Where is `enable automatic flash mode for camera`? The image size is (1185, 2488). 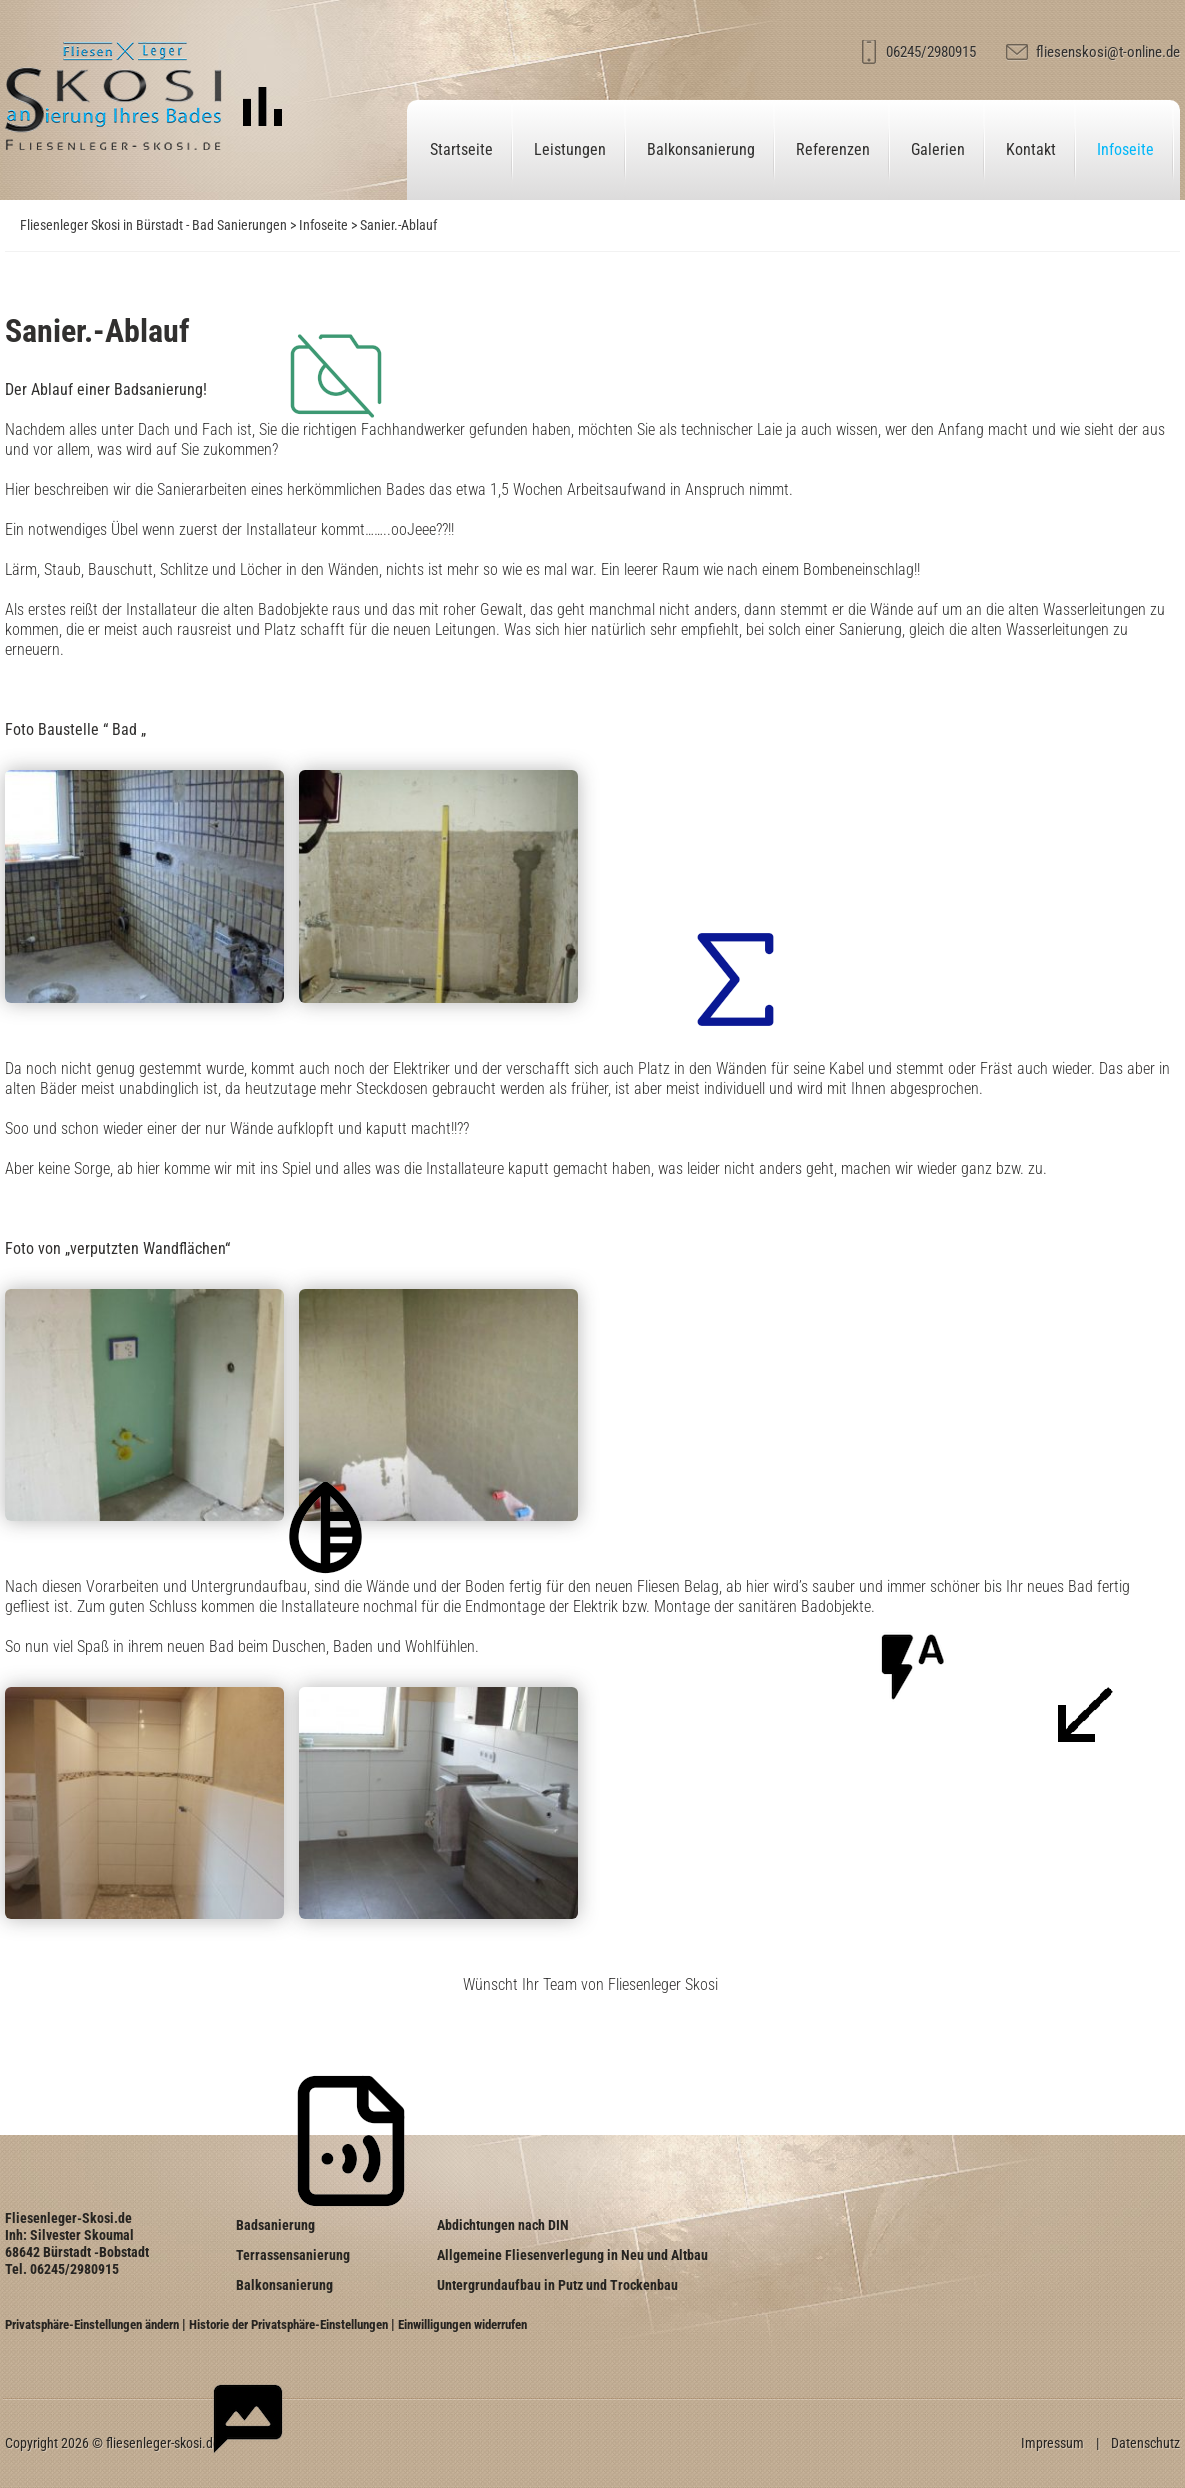 enable automatic flash mode for camera is located at coordinates (911, 1667).